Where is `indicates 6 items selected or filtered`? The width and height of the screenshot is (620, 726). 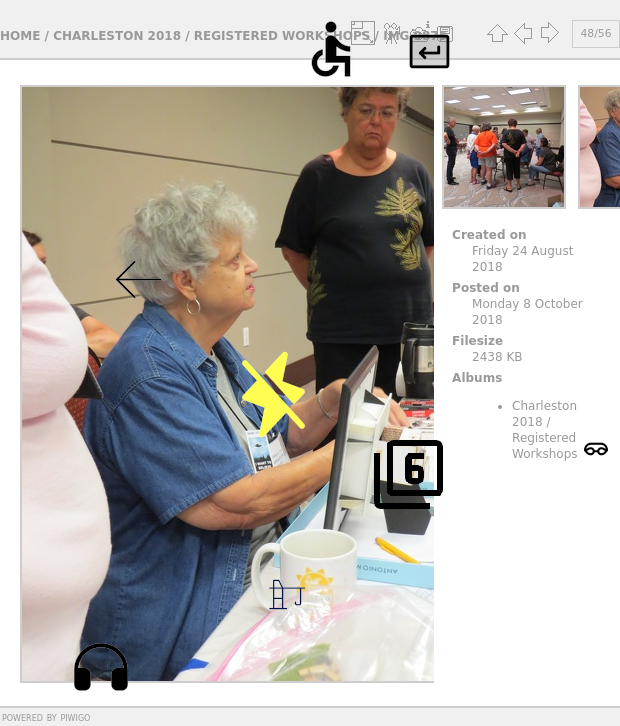 indicates 6 items selected or filtered is located at coordinates (408, 474).